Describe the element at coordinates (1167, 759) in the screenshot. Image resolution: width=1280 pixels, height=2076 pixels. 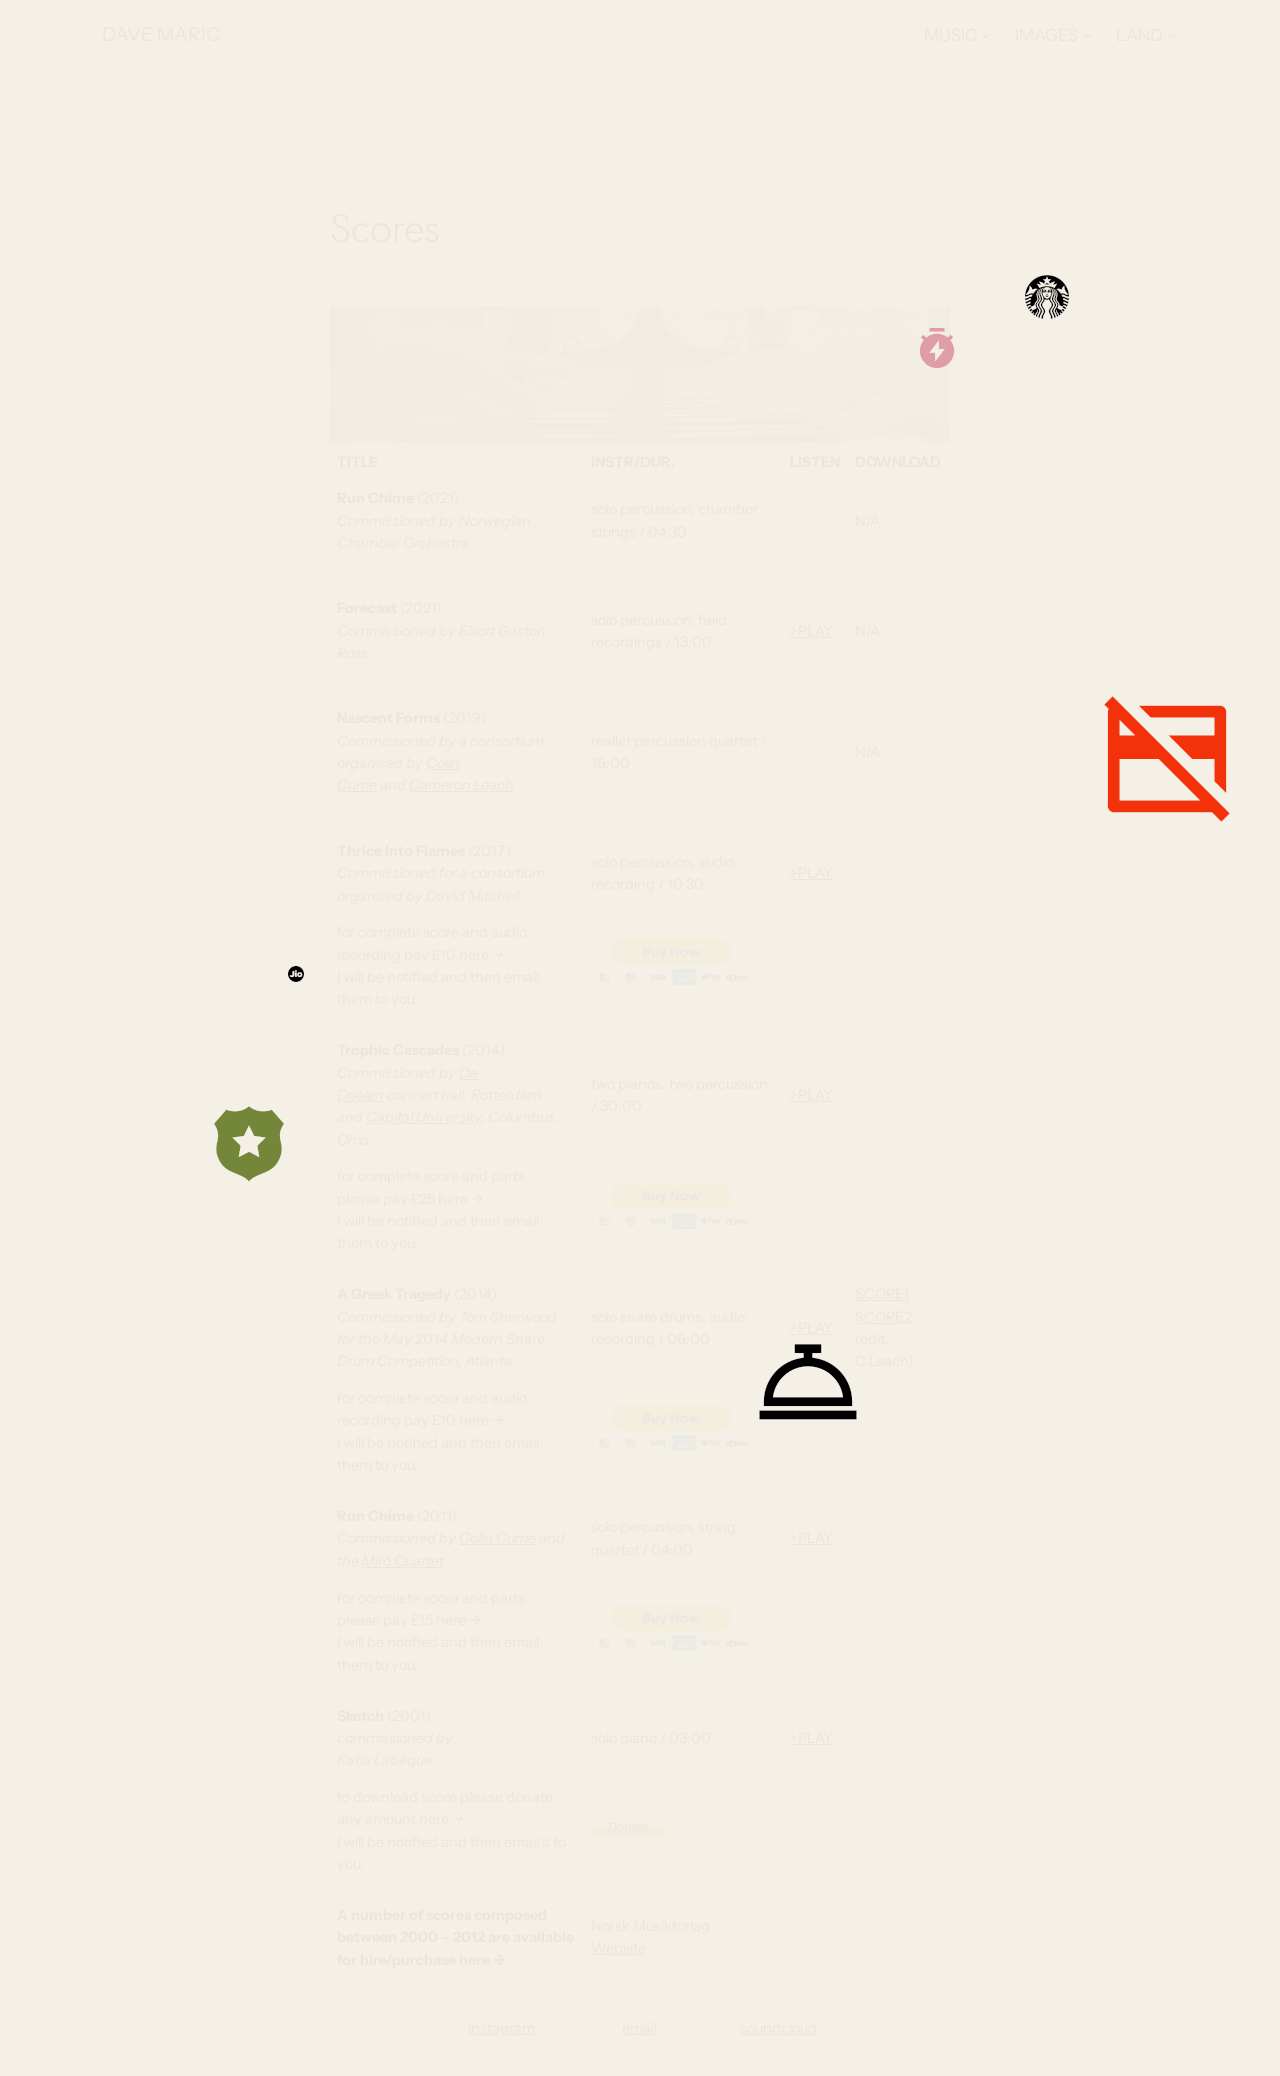
I see `indicates no credit card required` at that location.